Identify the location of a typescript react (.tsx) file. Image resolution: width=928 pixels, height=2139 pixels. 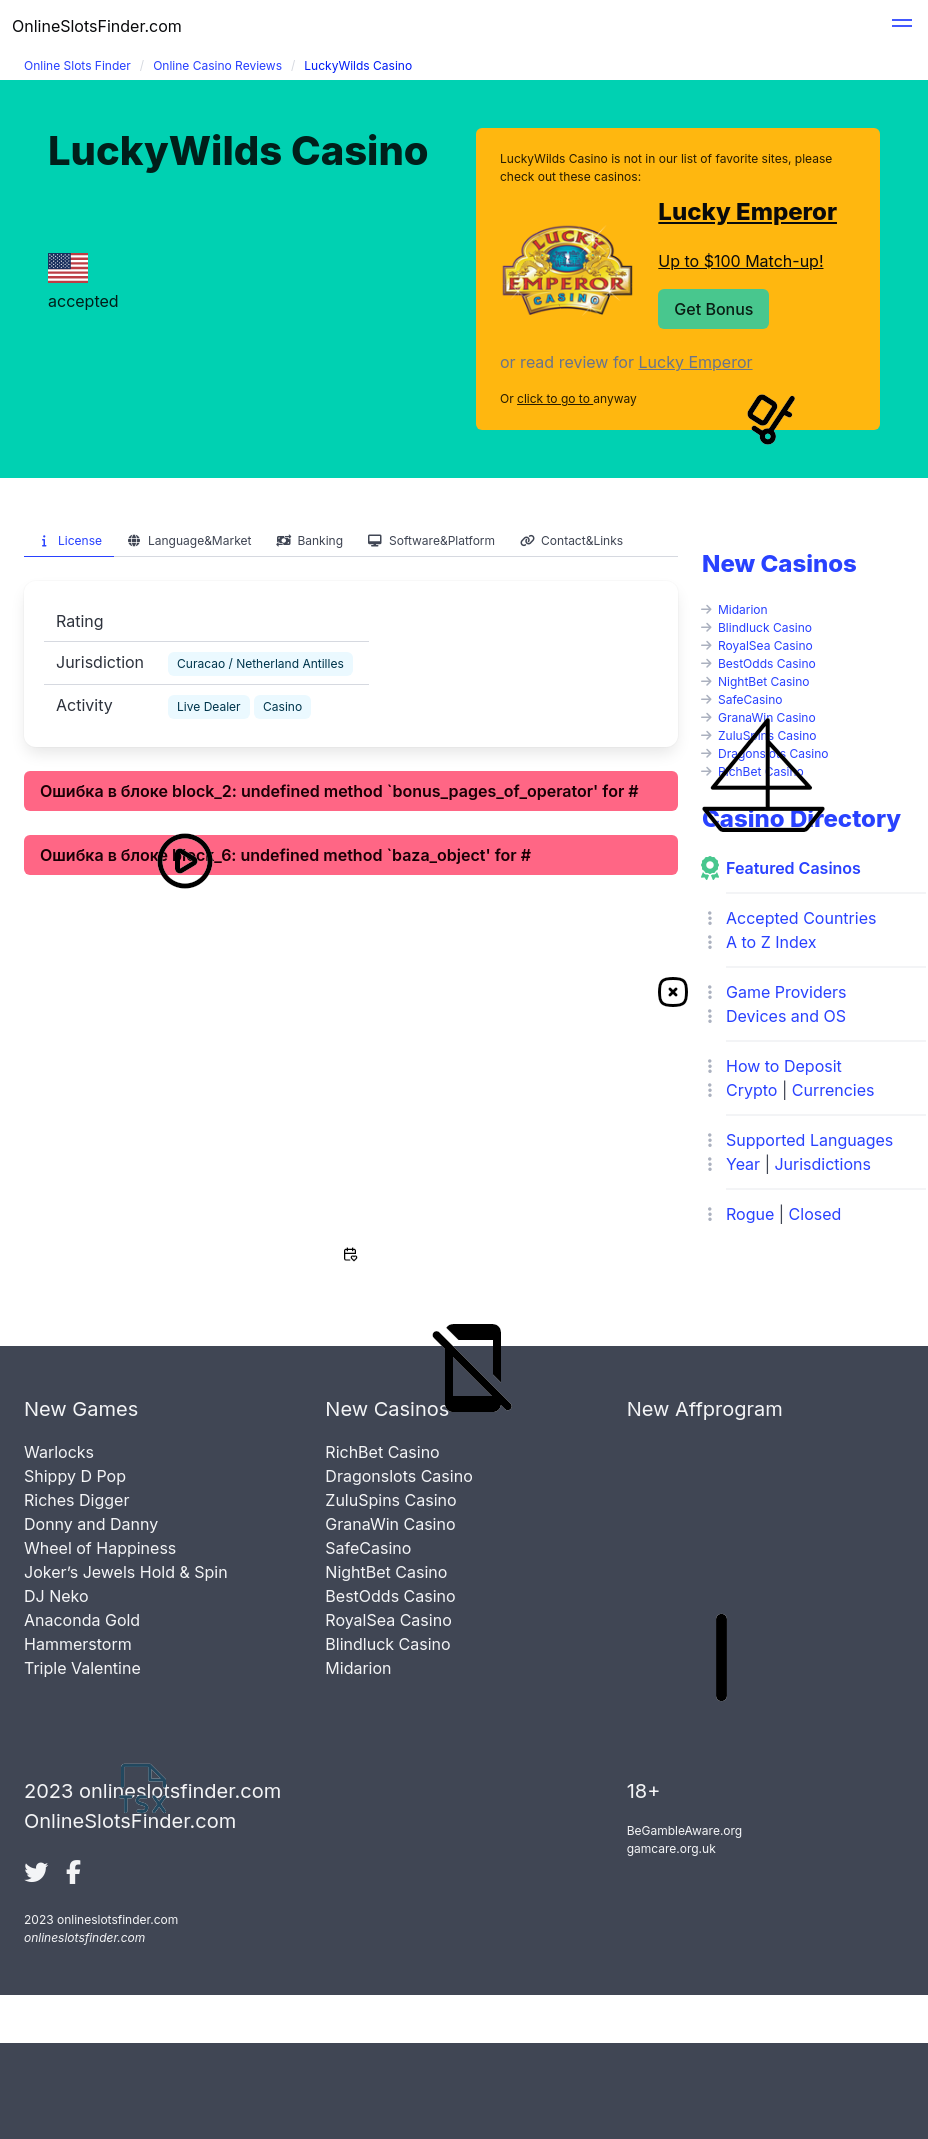
(143, 1790).